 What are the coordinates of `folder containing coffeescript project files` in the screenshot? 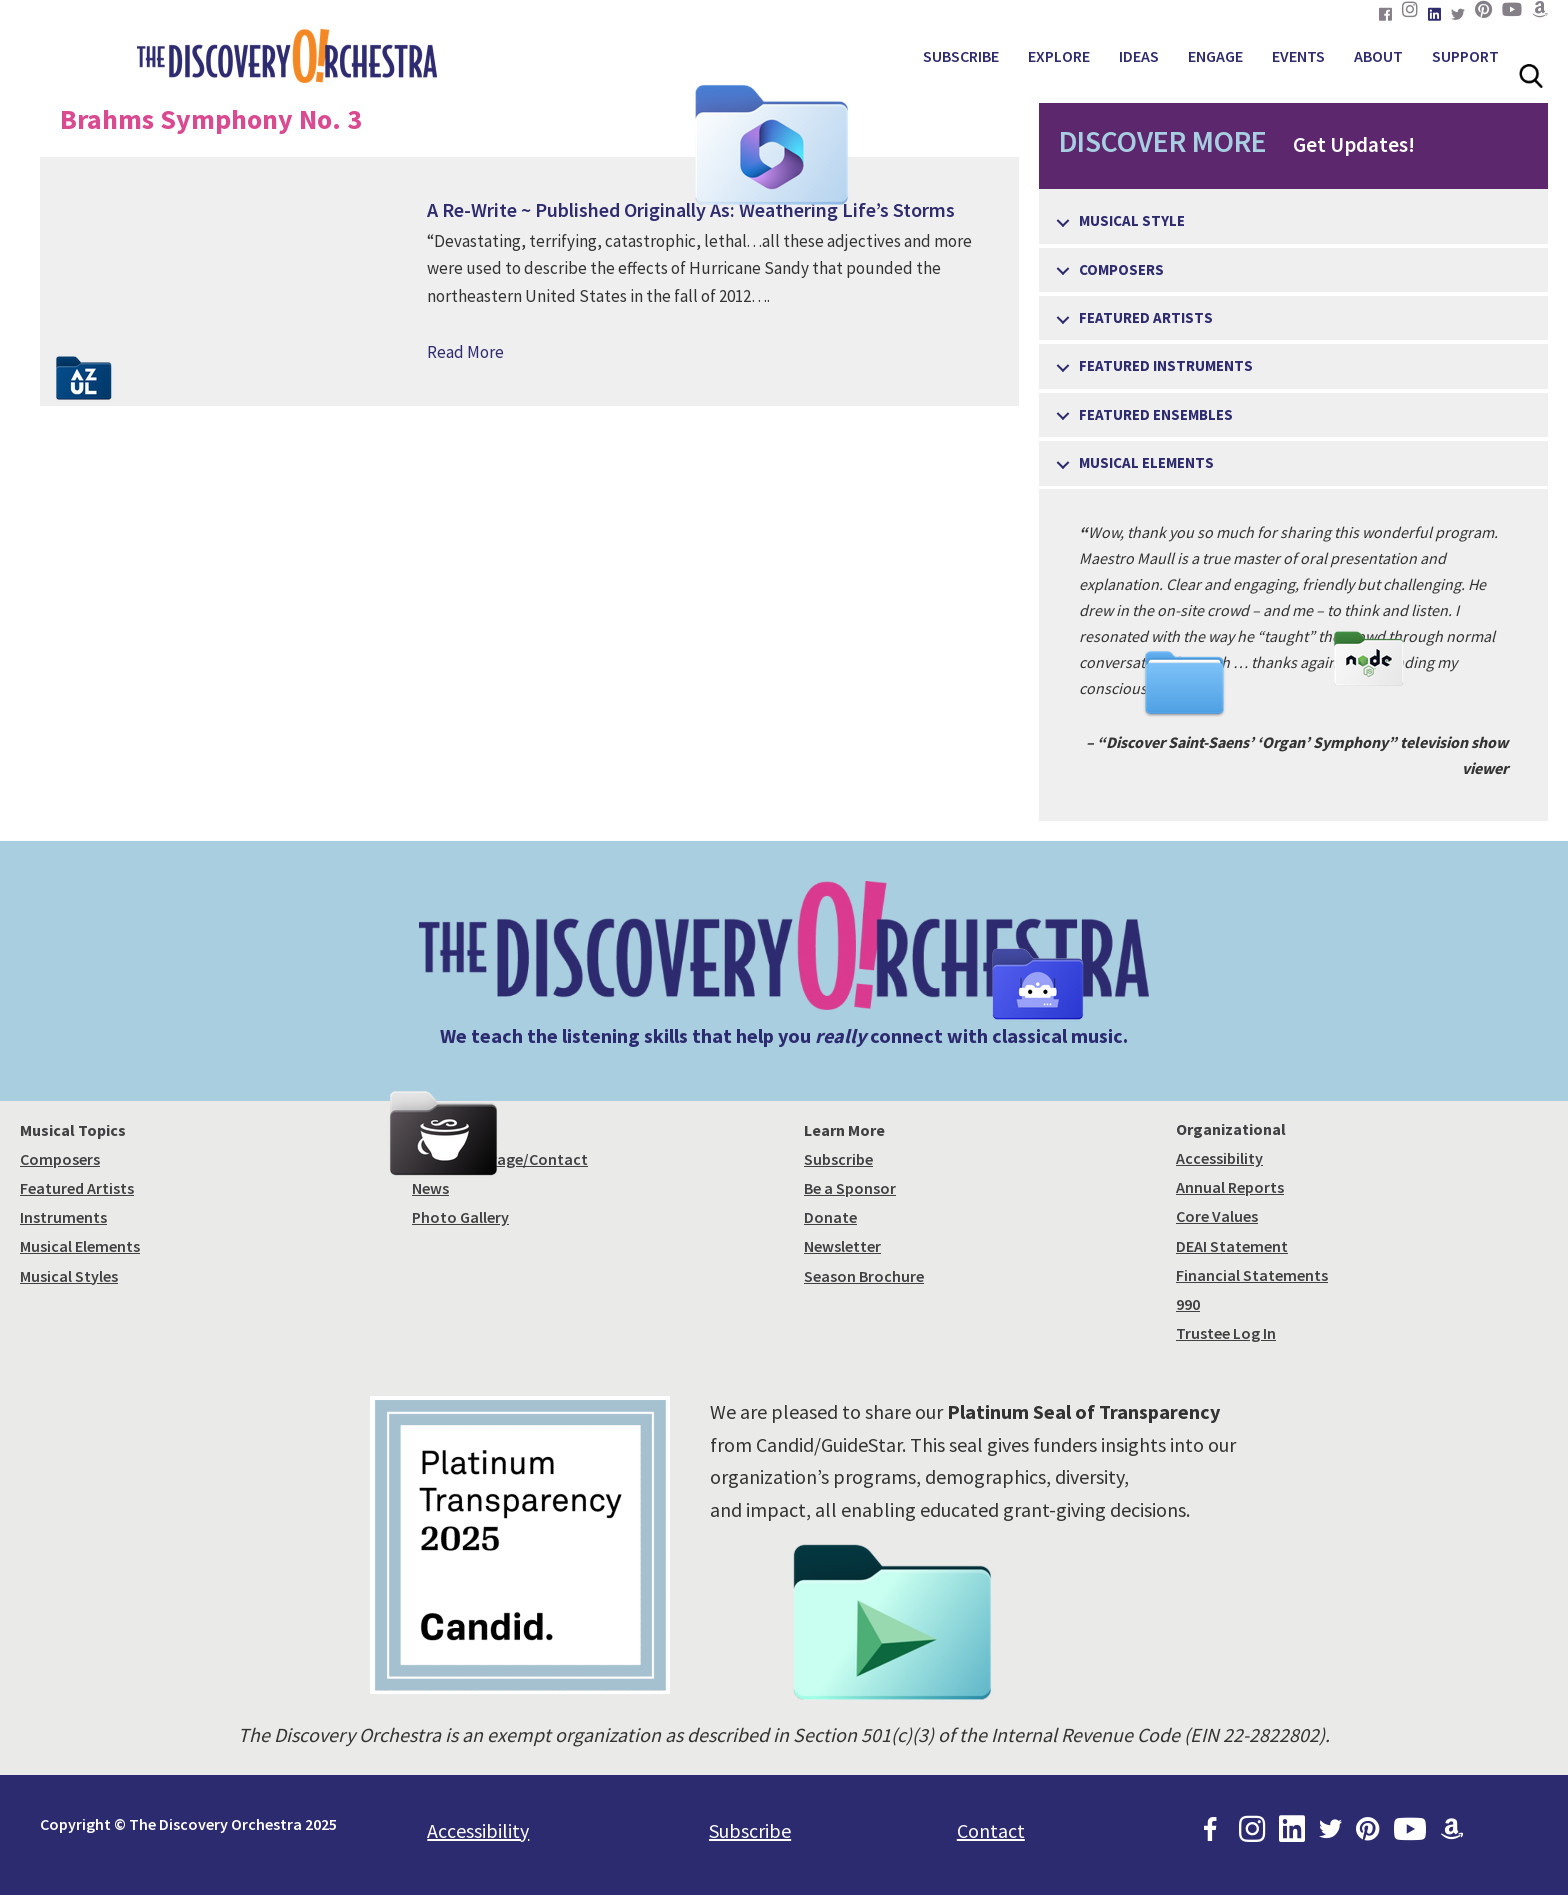 It's located at (443, 1136).